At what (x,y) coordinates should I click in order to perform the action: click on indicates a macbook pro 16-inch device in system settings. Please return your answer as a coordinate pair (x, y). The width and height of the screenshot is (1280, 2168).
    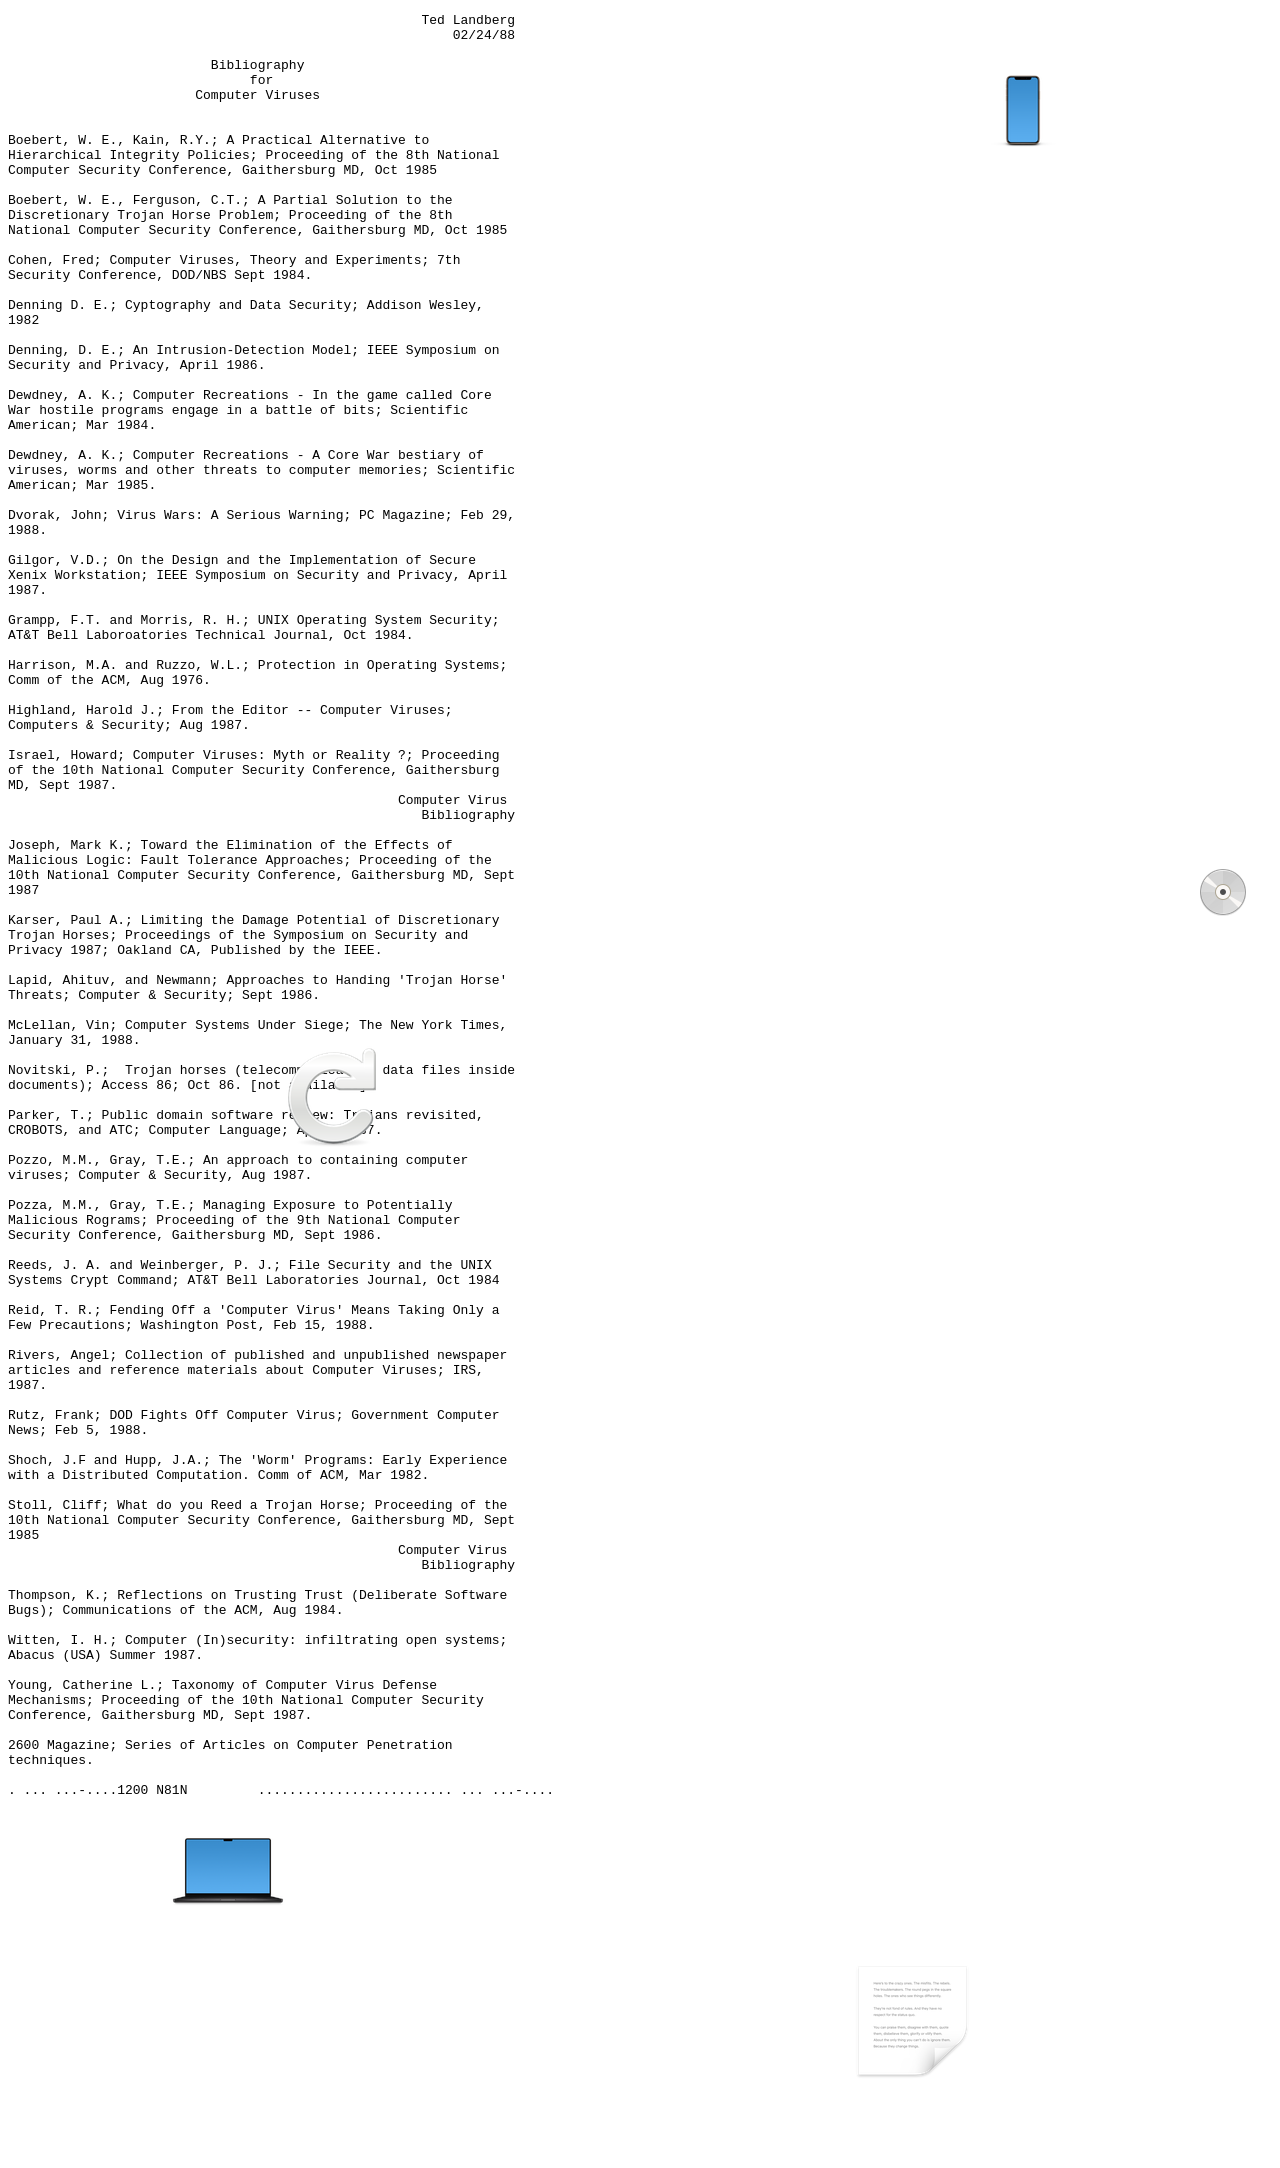
    Looking at the image, I should click on (228, 1867).